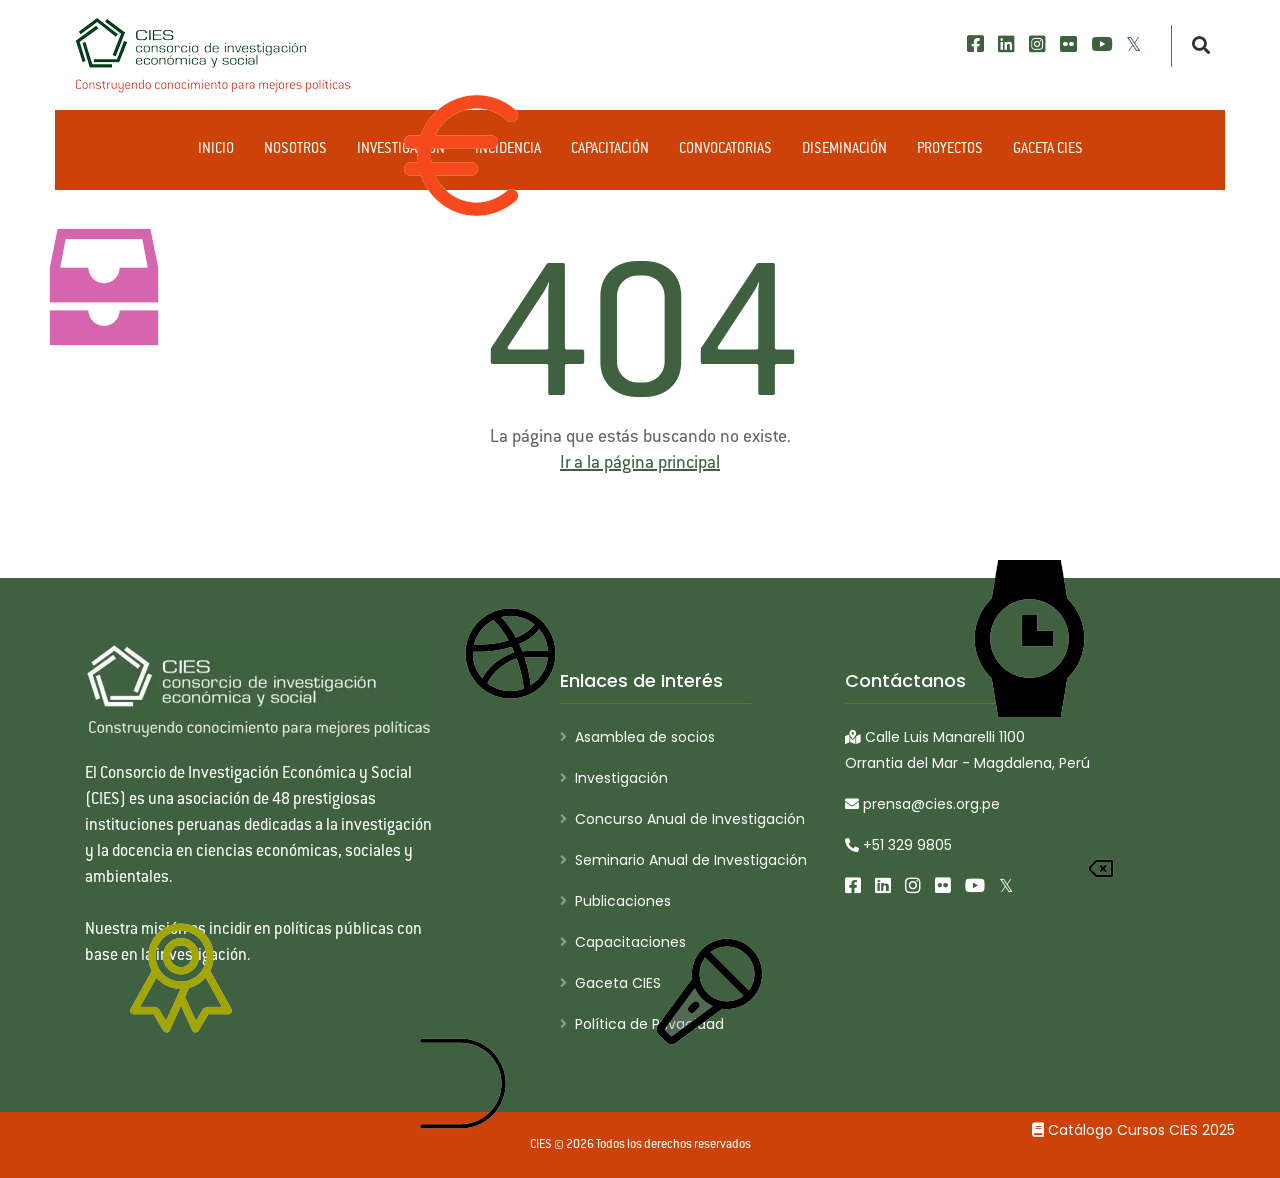 This screenshot has width=1280, height=1178. What do you see at coordinates (1100, 868) in the screenshot?
I see `delete the previous character` at bounding box center [1100, 868].